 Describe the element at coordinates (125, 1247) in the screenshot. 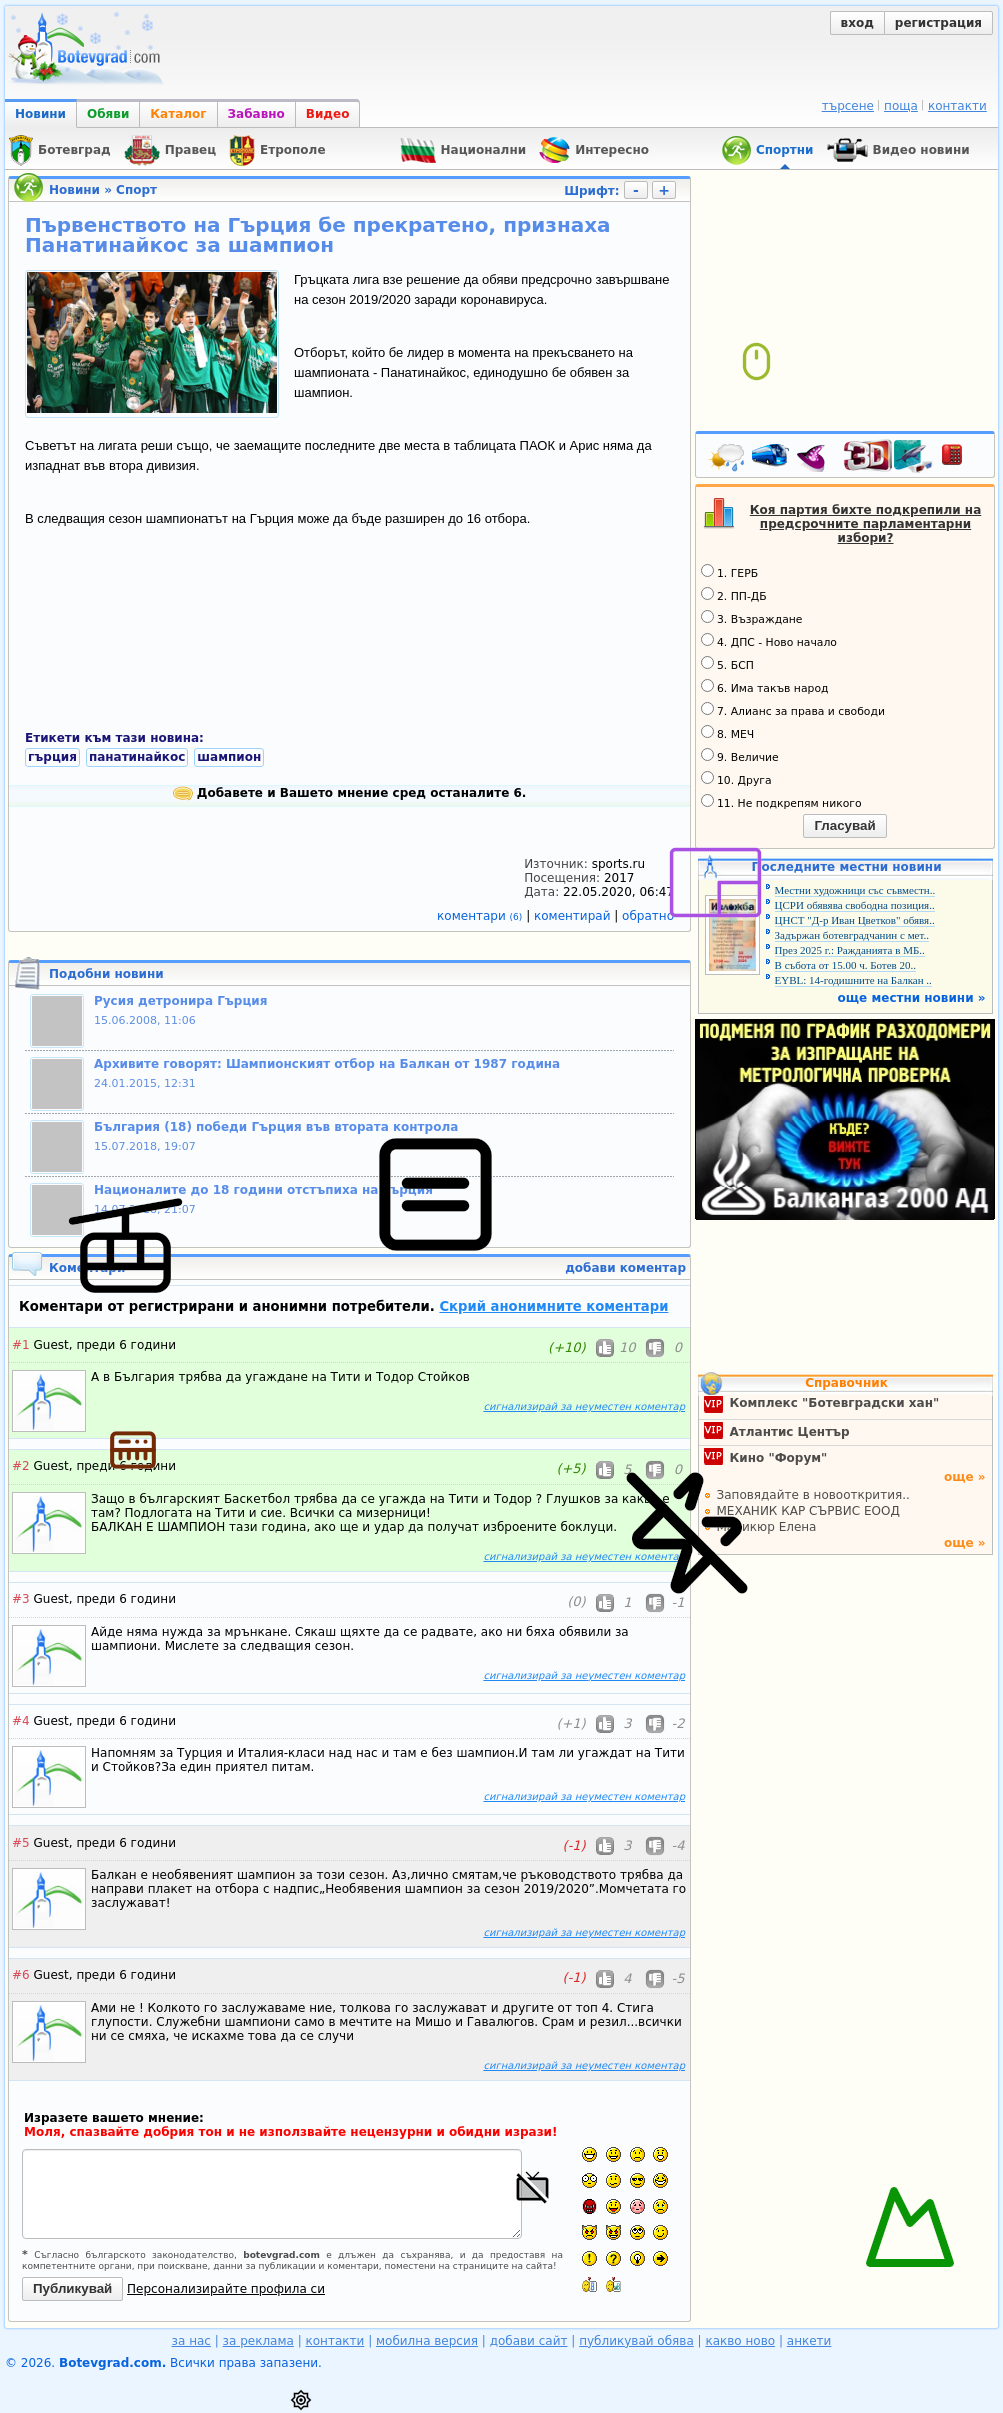

I see `access cable car or gondola transit information` at that location.